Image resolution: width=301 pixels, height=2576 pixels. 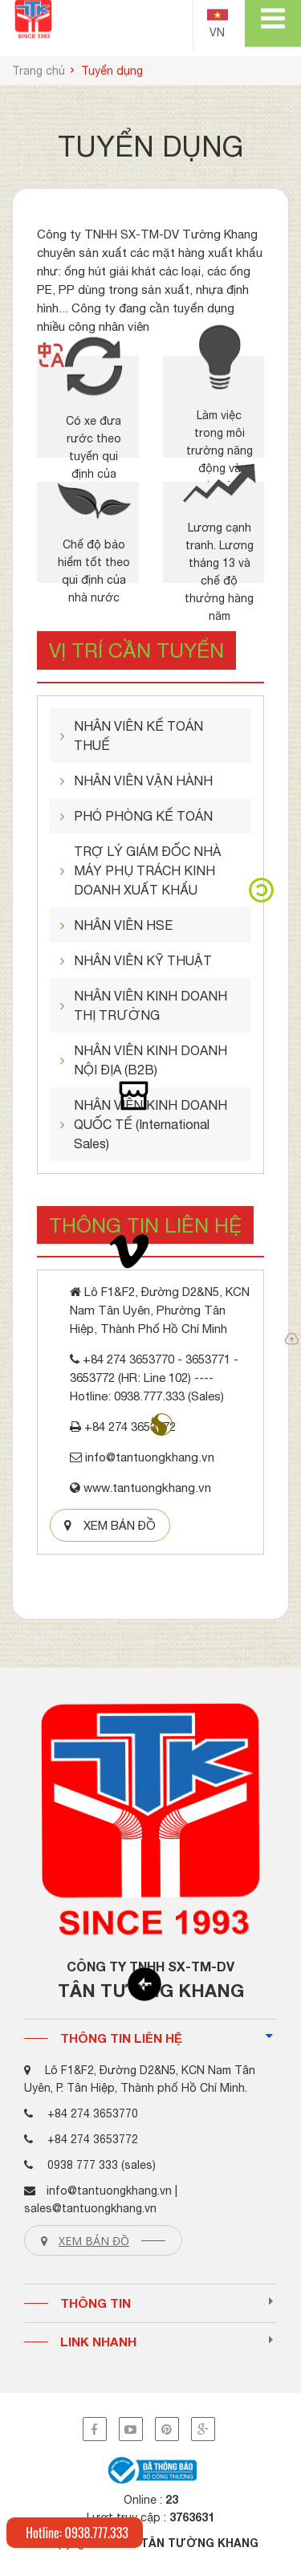 I want to click on open the Vimeo app, so click(x=130, y=1251).